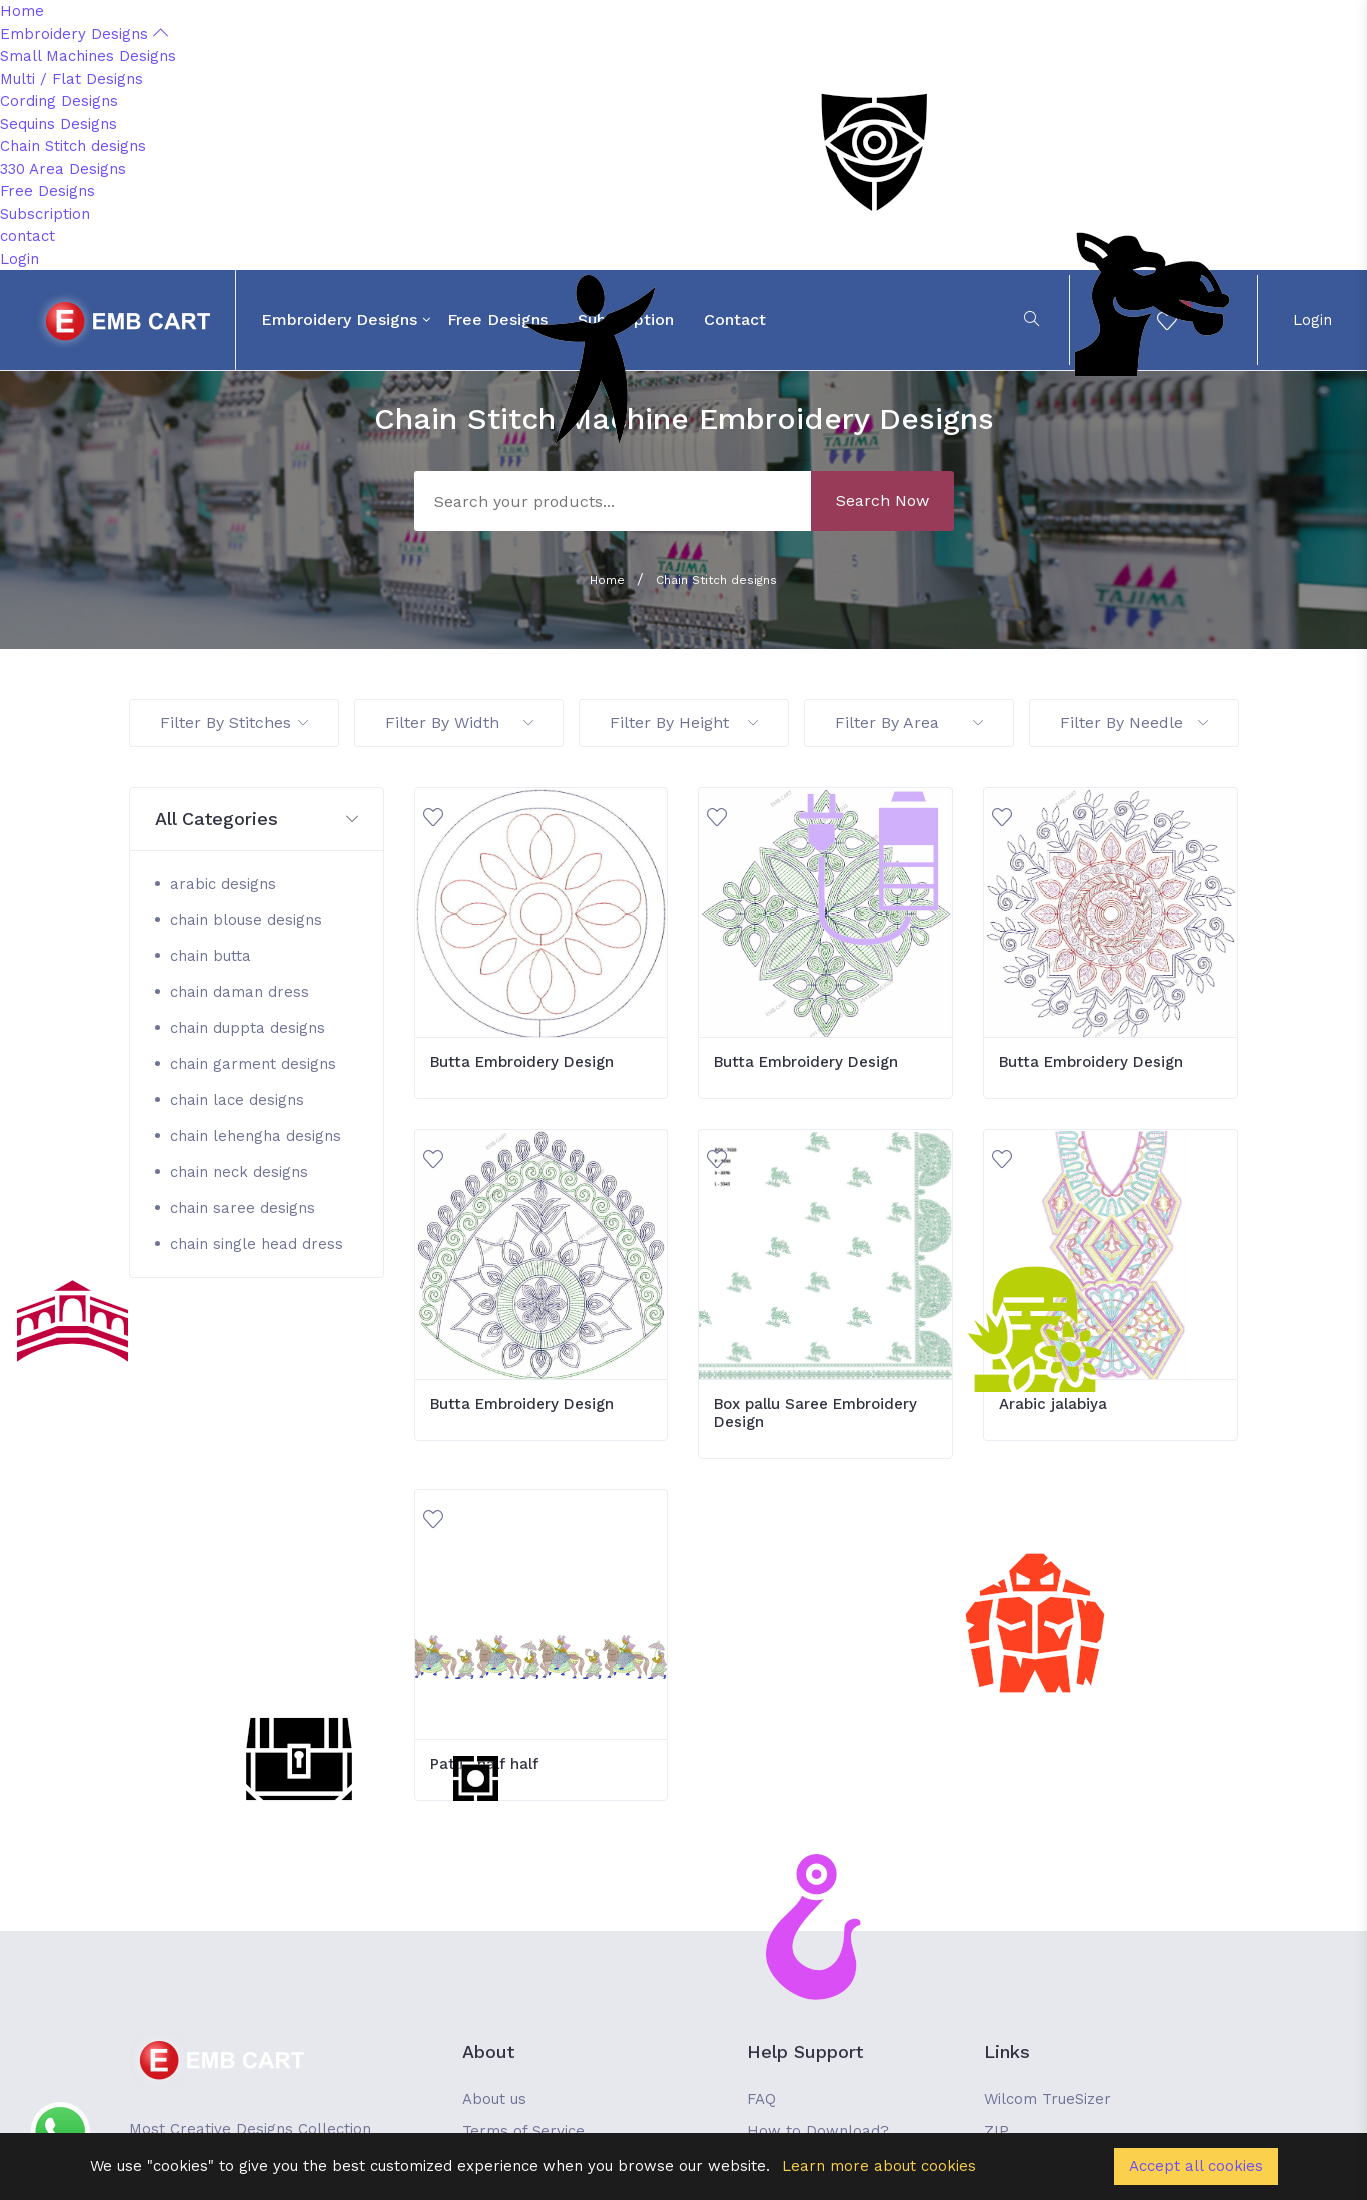 This screenshot has width=1367, height=2200. What do you see at coordinates (1035, 1623) in the screenshot?
I see `summon or deploy a rock golem unit` at bounding box center [1035, 1623].